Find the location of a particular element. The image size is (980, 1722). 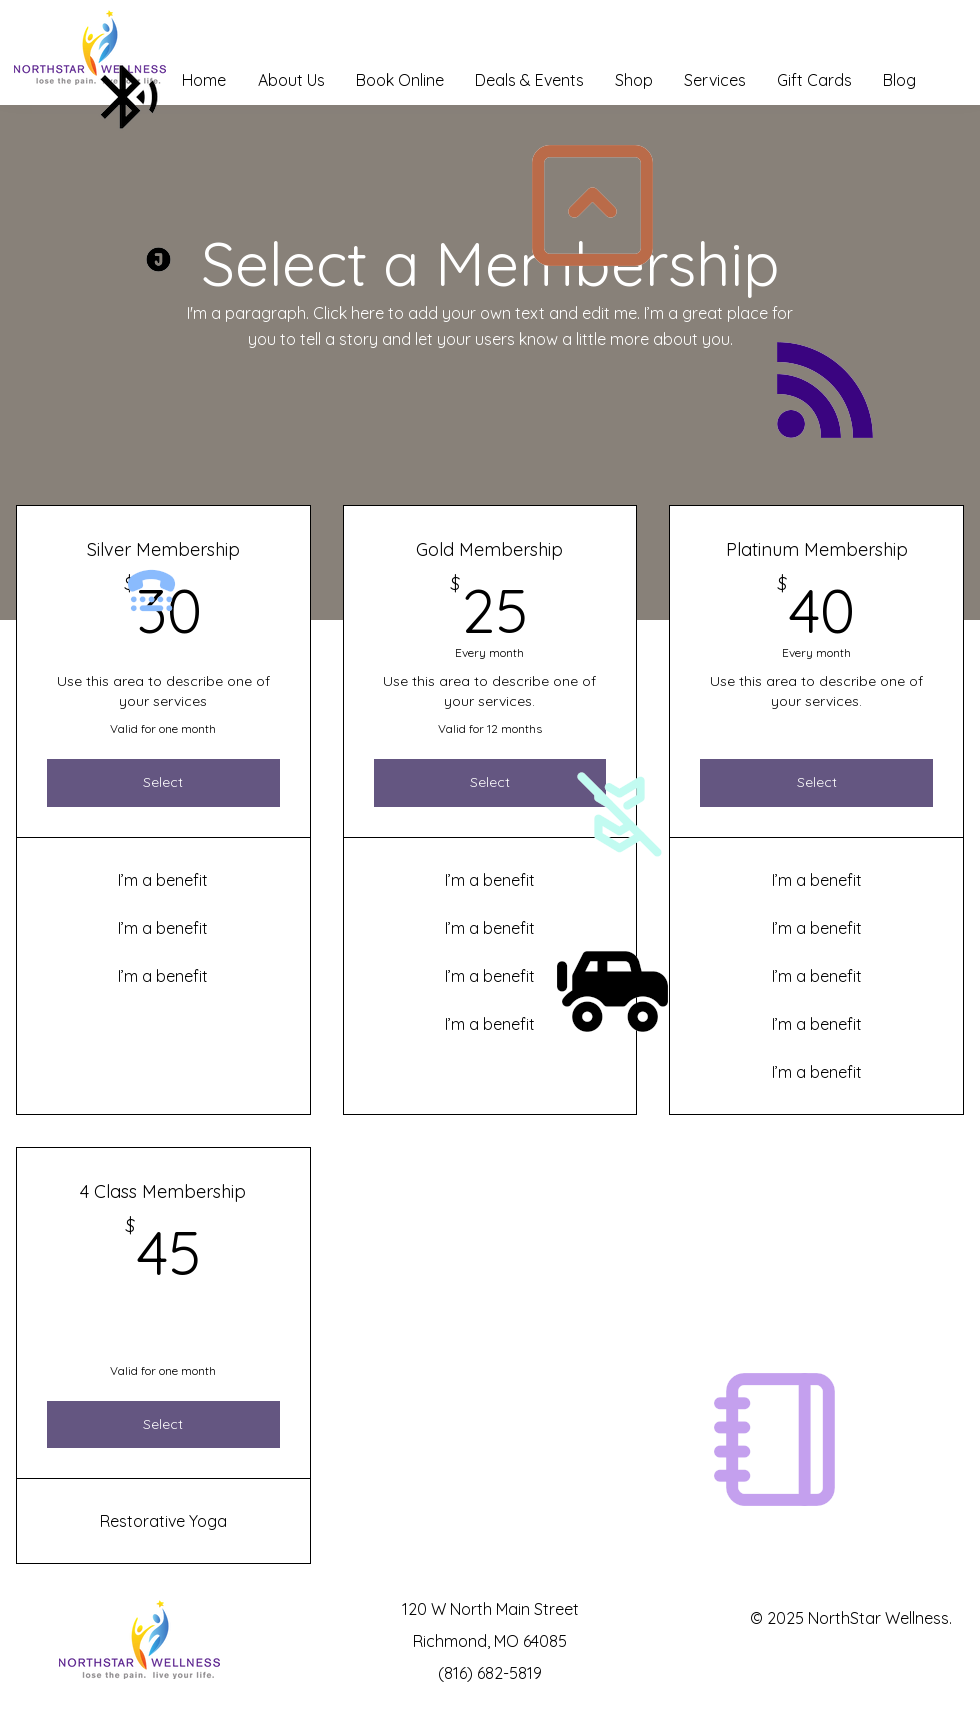

enable tty/tdd accessibility for hearing-impaired calls is located at coordinates (151, 590).